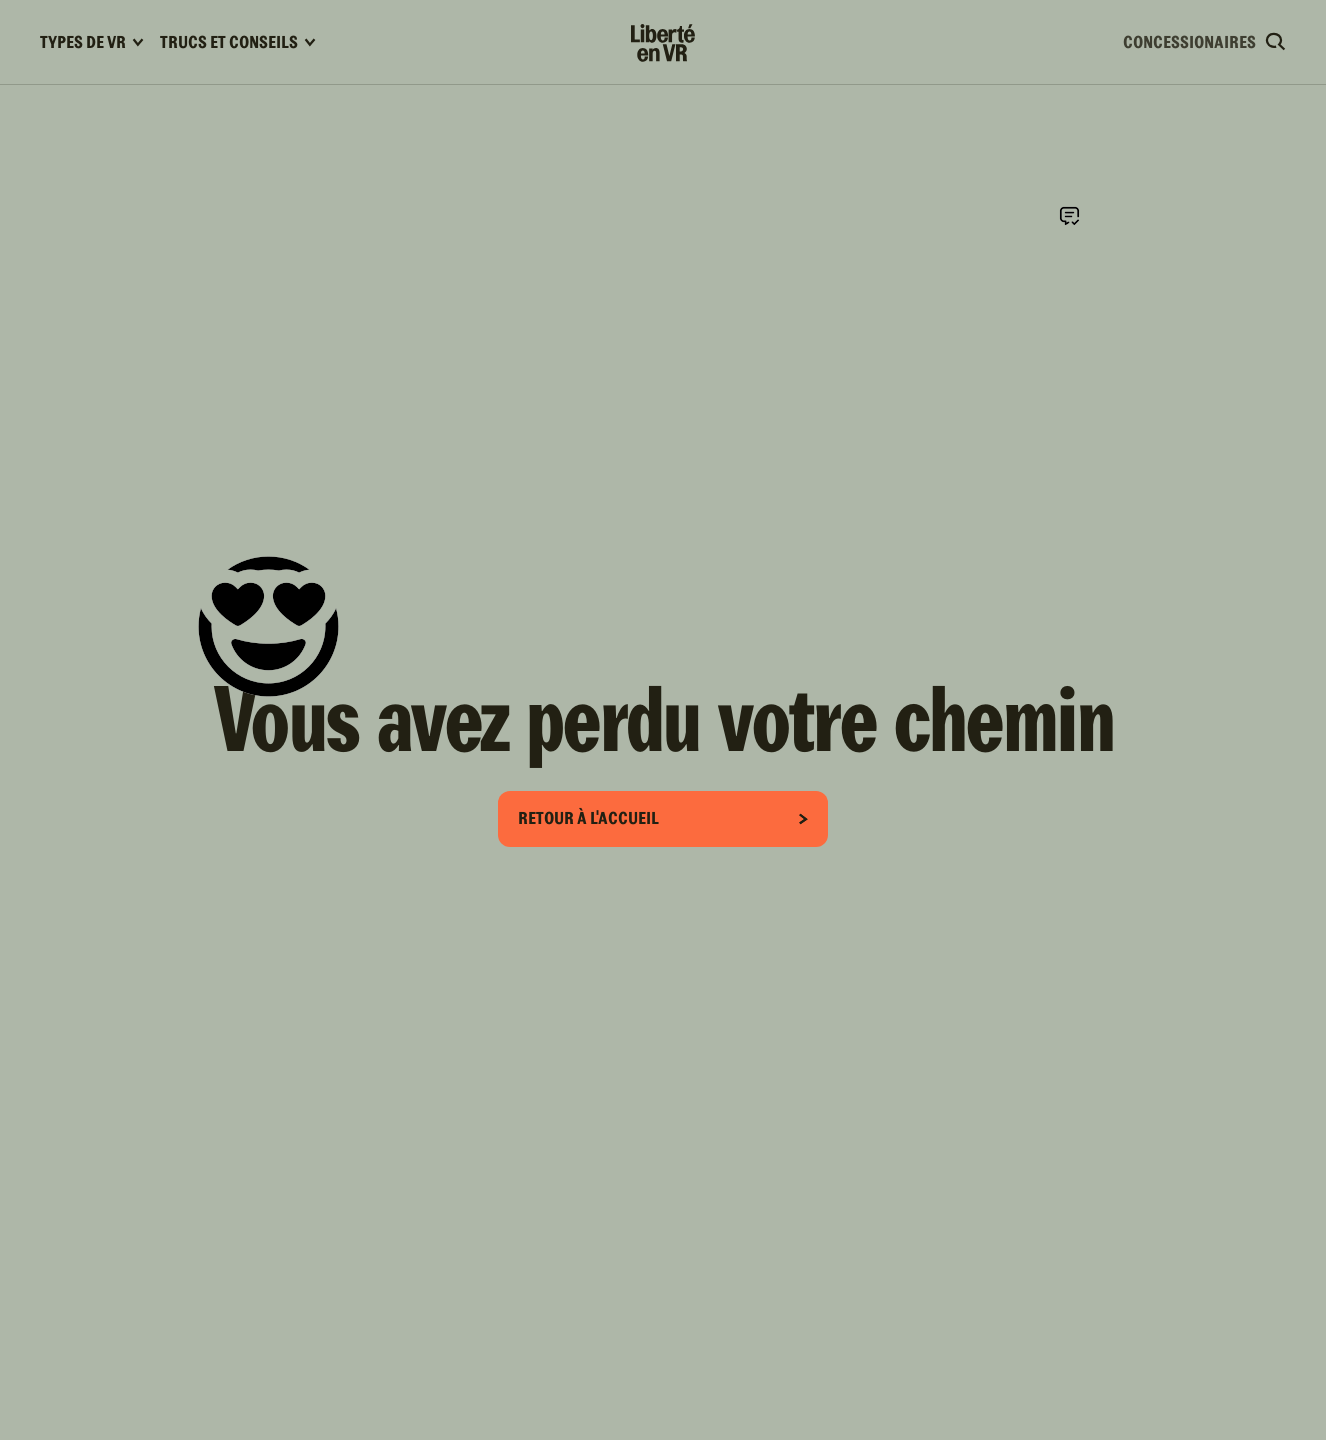 Image resolution: width=1326 pixels, height=1440 pixels. I want to click on react with love or adoration, so click(268, 626).